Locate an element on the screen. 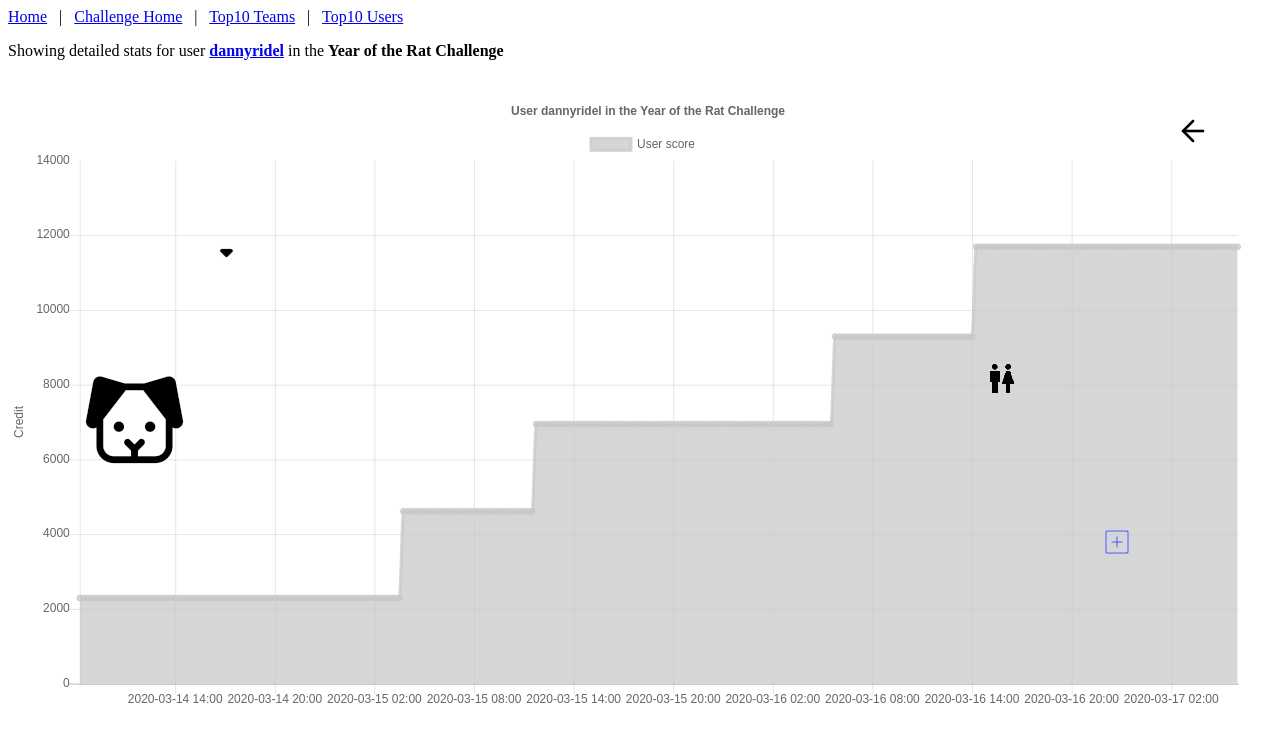  expand dropdown menu is located at coordinates (226, 252).